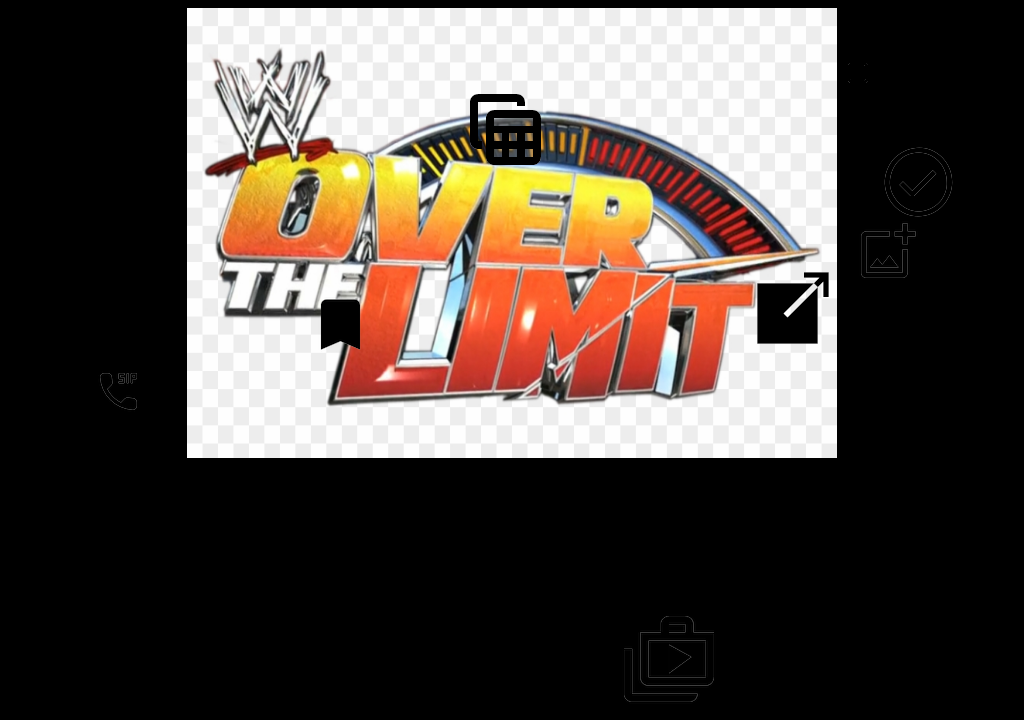 Image resolution: width=1024 pixels, height=720 pixels. Describe the element at coordinates (340, 324) in the screenshot. I see `save this item for later` at that location.